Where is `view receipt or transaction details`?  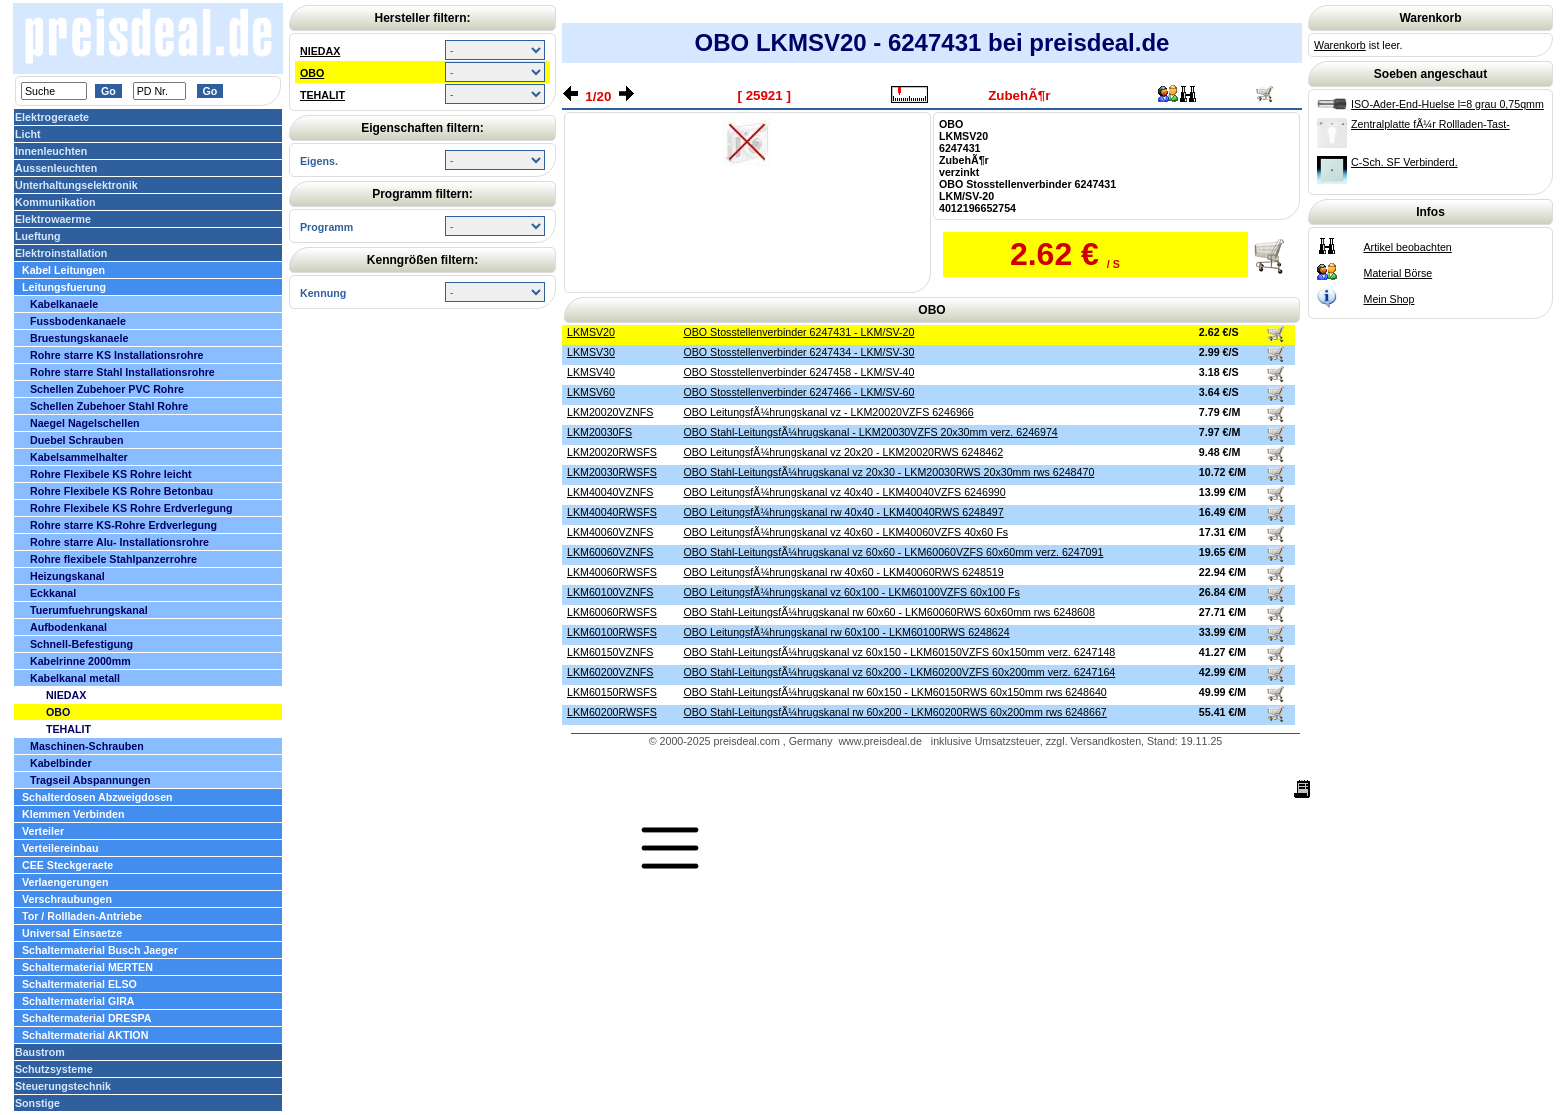
view receipt or transaction details is located at coordinates (1302, 789).